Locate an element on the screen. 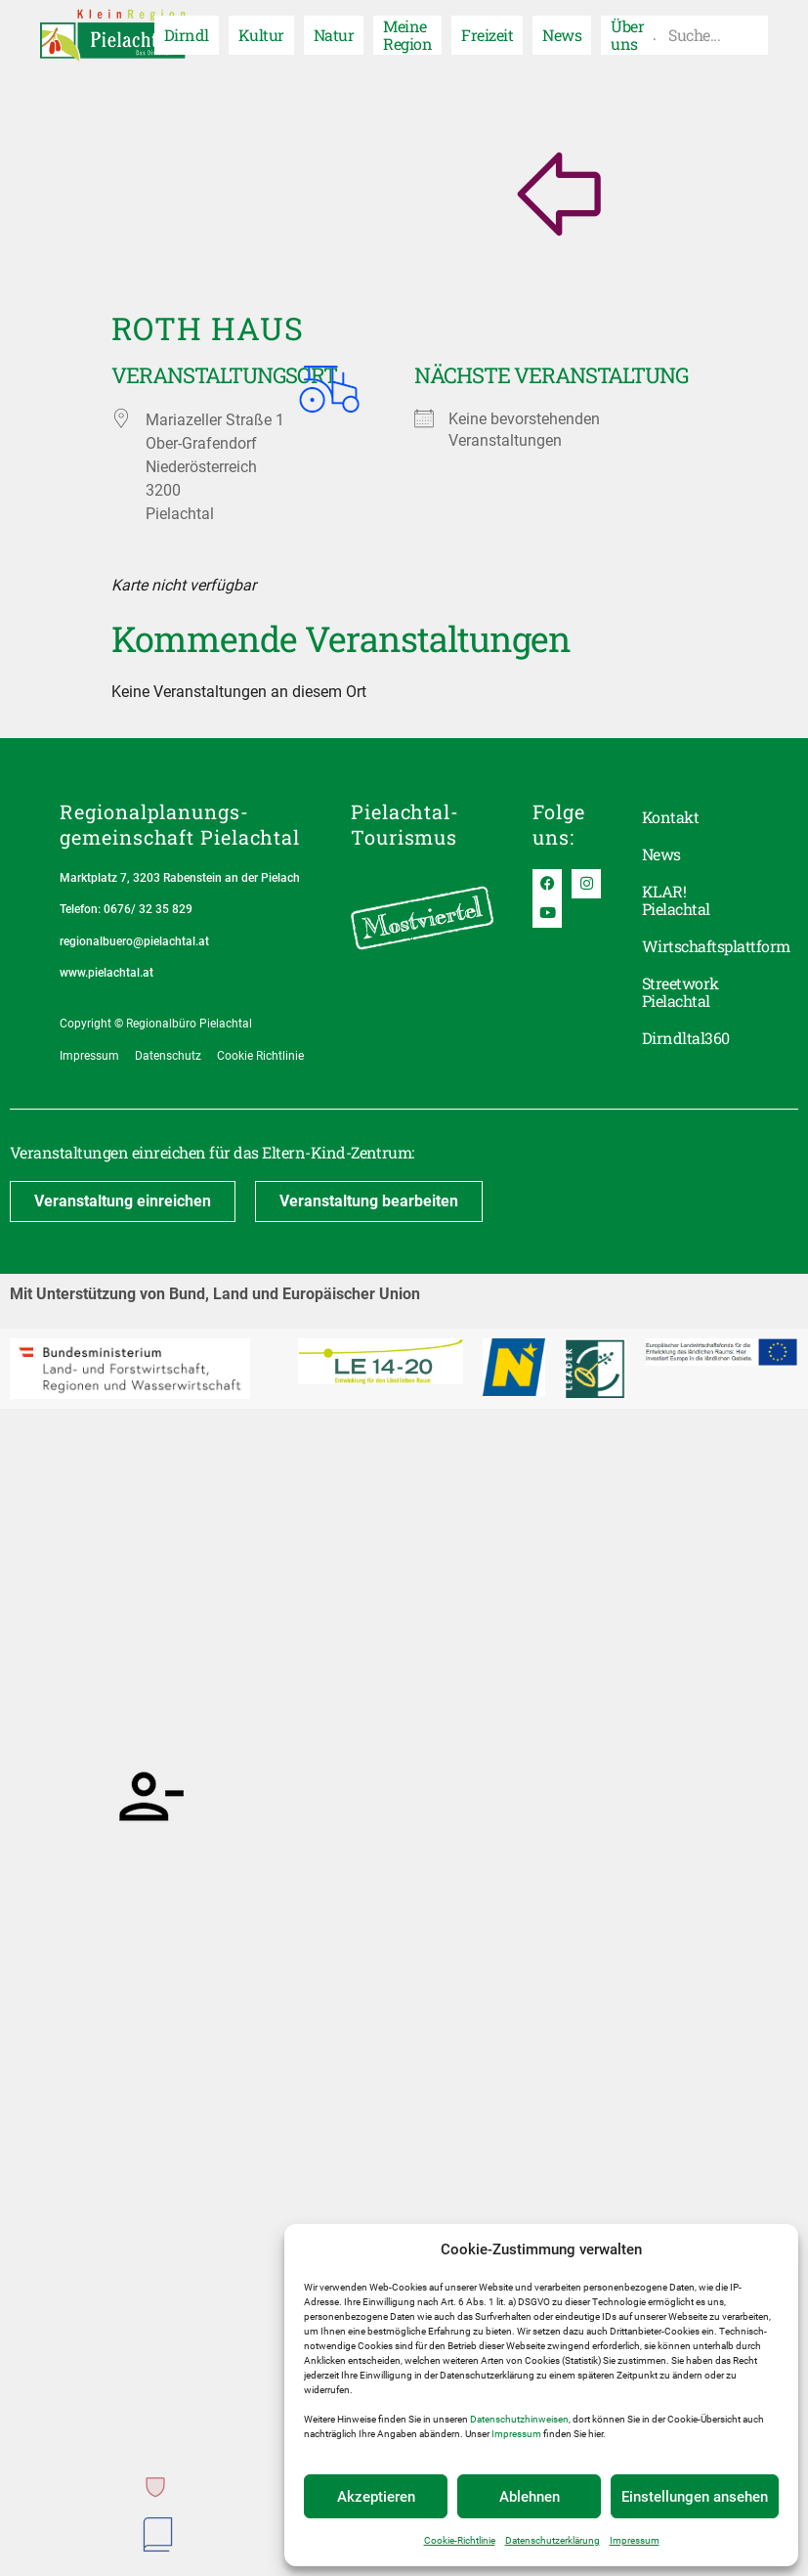 The width and height of the screenshot is (808, 2576). access farming or agricultural features is located at coordinates (328, 388).